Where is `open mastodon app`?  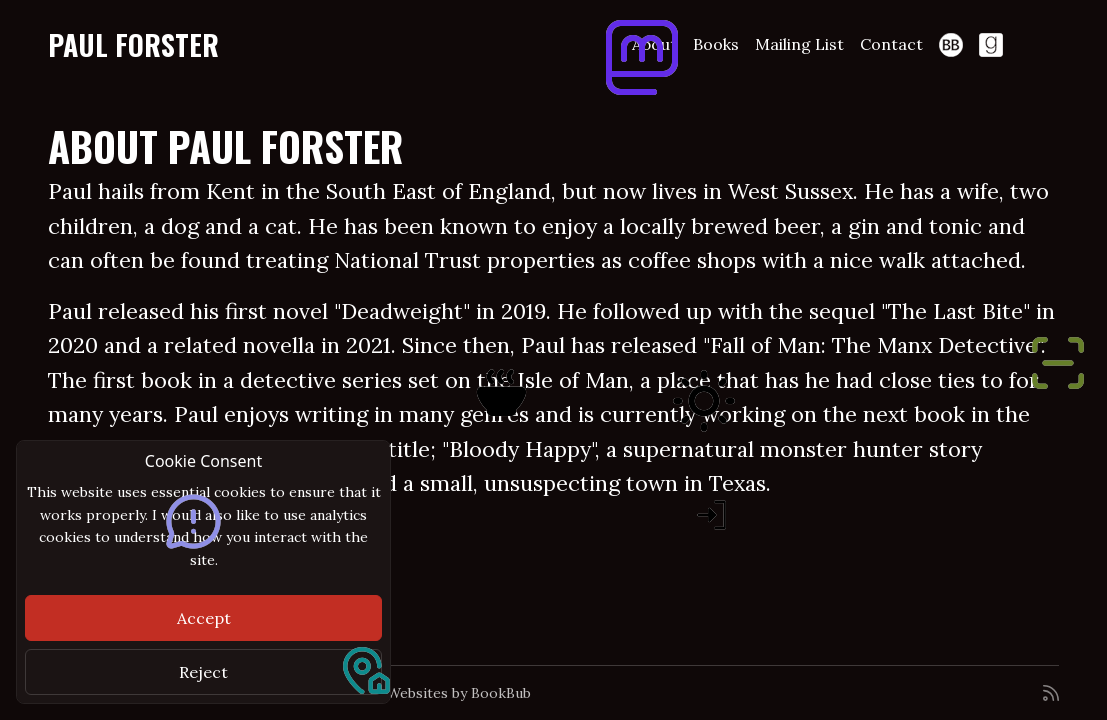
open mastodon app is located at coordinates (642, 56).